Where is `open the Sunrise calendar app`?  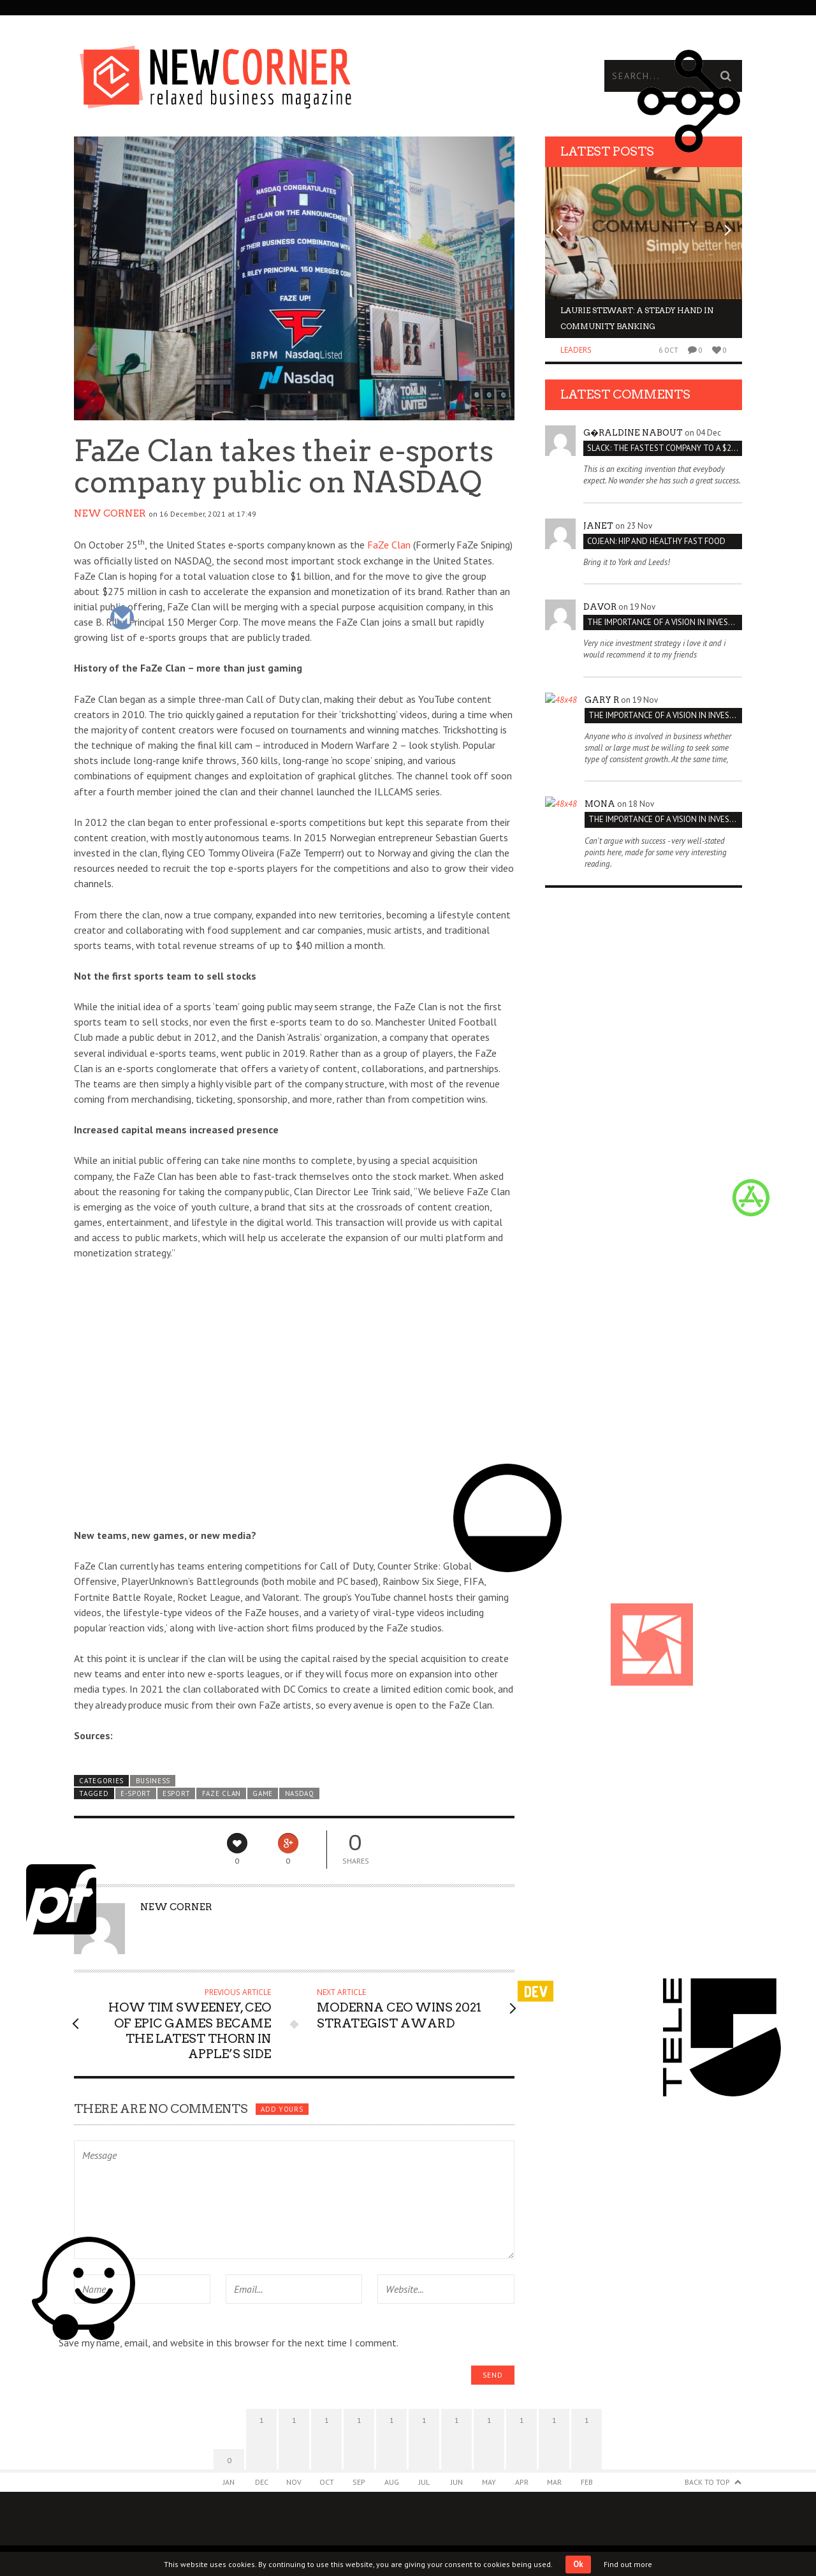
open the Sunrise calendar app is located at coordinates (507, 1518).